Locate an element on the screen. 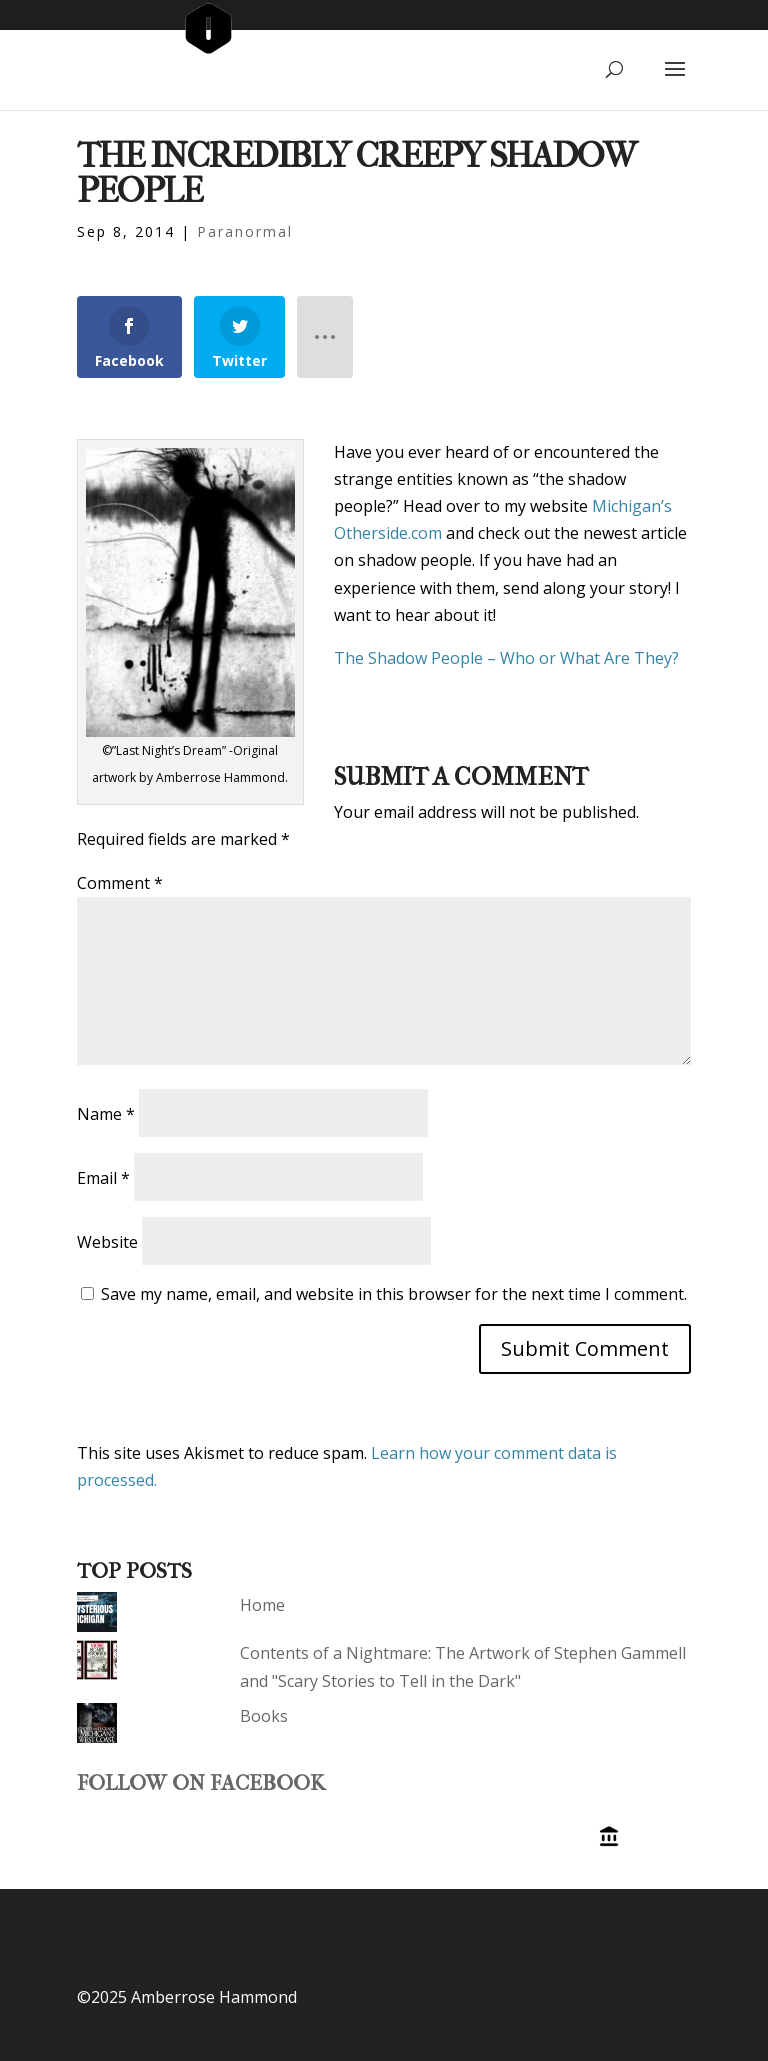  access bank or financial account is located at coordinates (609, 1836).